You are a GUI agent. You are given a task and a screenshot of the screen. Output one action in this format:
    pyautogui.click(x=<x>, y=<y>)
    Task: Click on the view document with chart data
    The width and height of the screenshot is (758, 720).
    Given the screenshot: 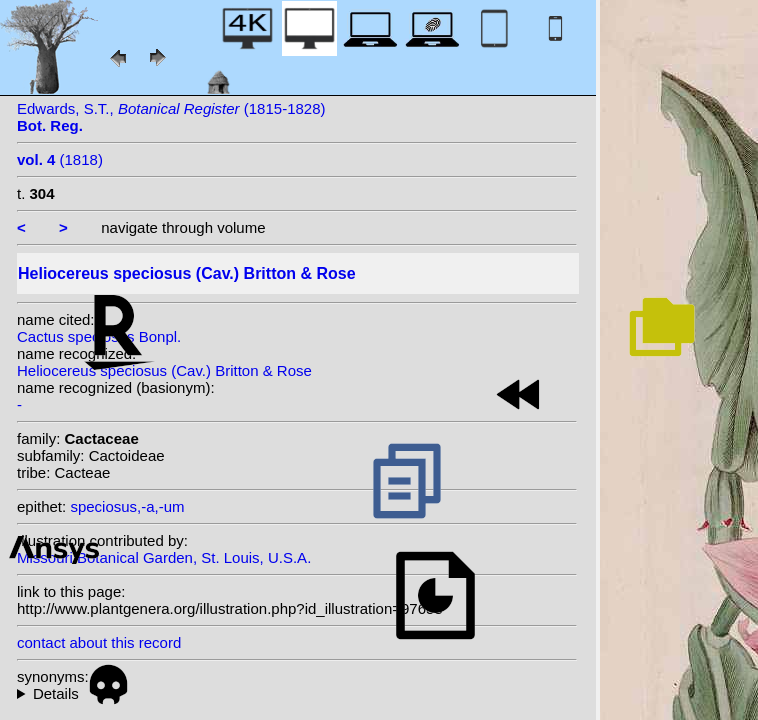 What is the action you would take?
    pyautogui.click(x=435, y=595)
    